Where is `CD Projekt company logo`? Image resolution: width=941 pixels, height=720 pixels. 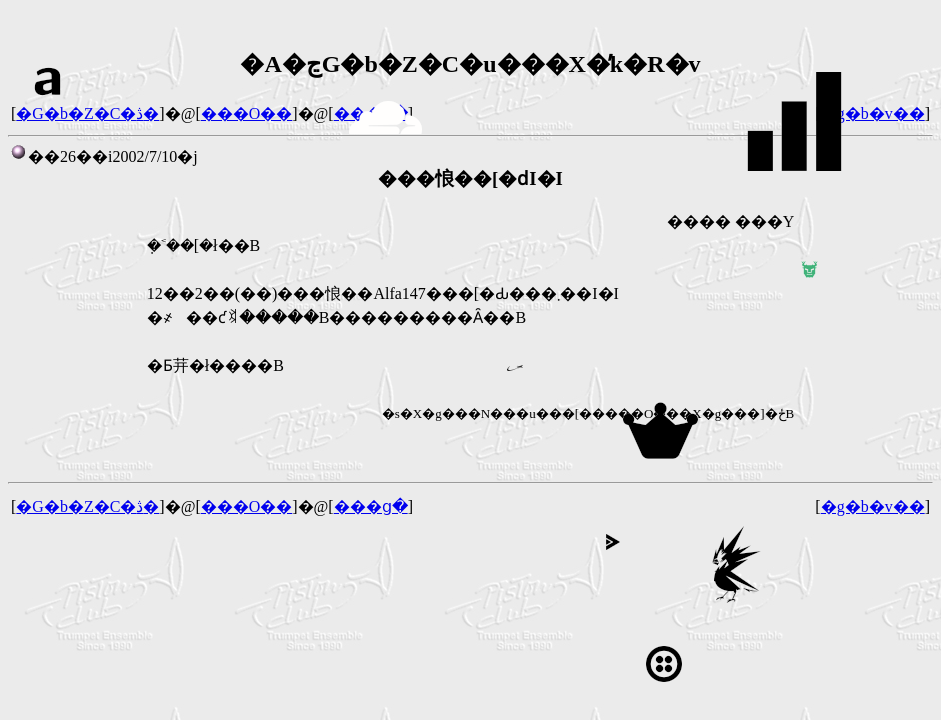 CD Projekt company logo is located at coordinates (736, 564).